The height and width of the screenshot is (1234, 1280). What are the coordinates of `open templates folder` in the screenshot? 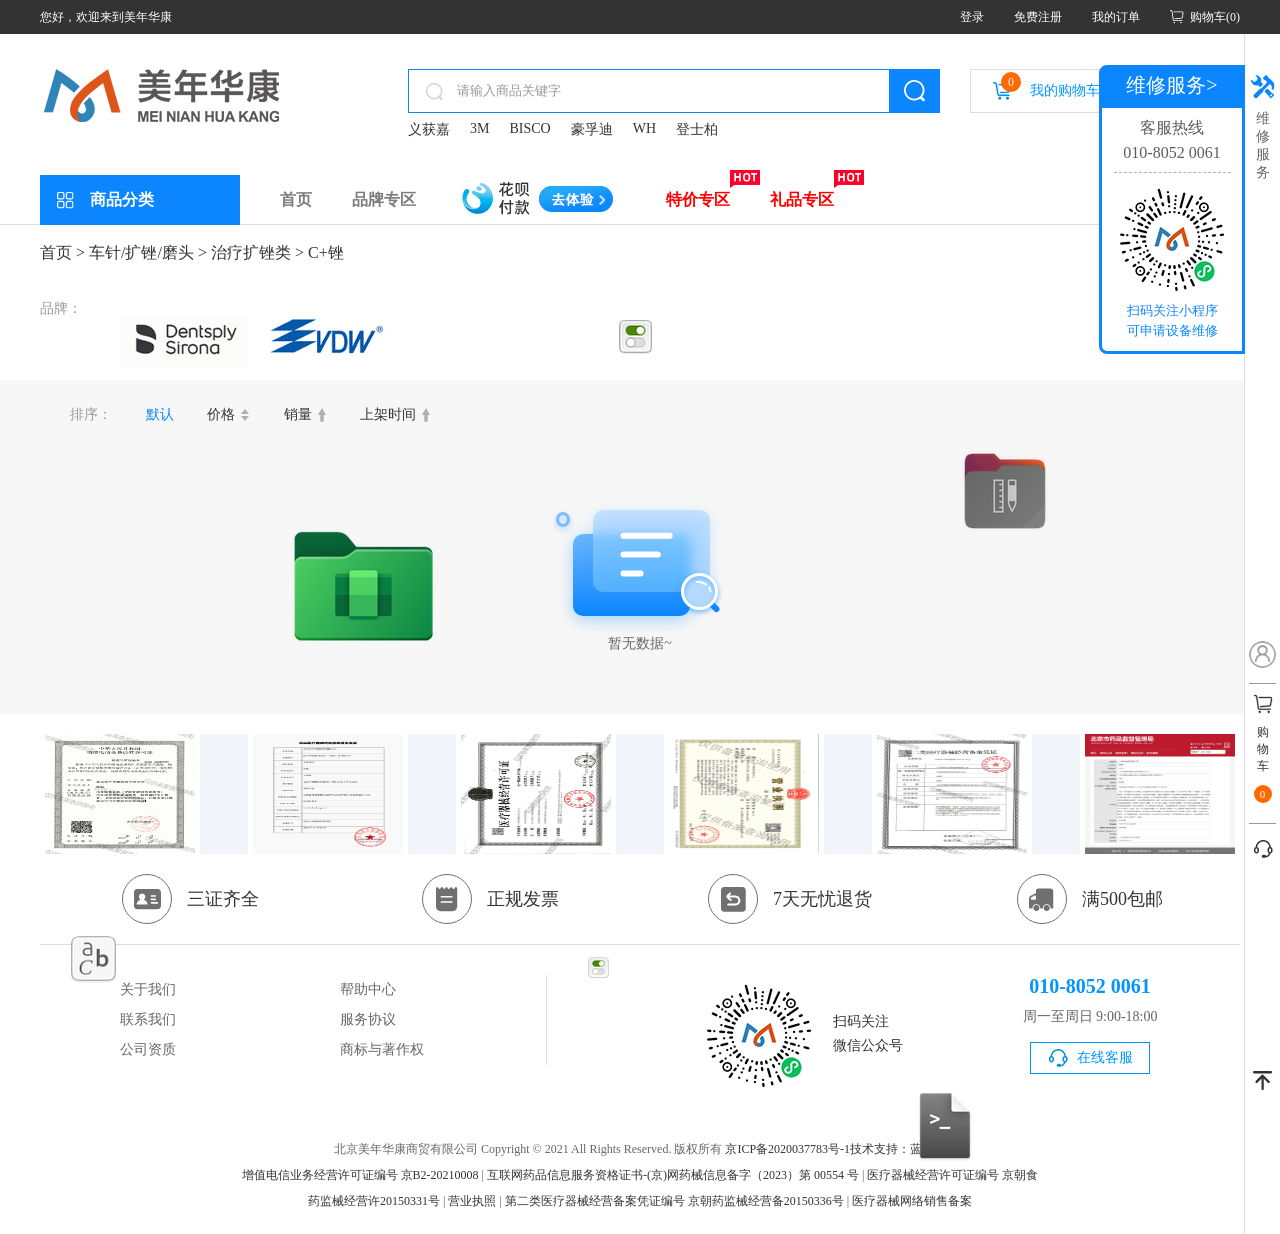 It's located at (1005, 491).